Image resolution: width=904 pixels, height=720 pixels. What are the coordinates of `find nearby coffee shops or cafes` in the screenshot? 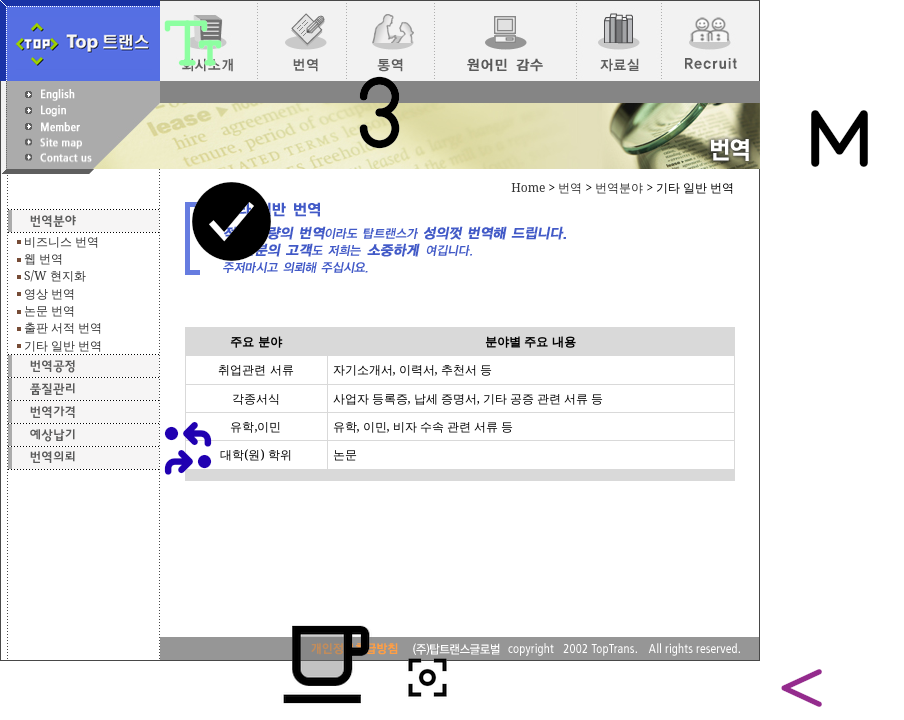 It's located at (326, 664).